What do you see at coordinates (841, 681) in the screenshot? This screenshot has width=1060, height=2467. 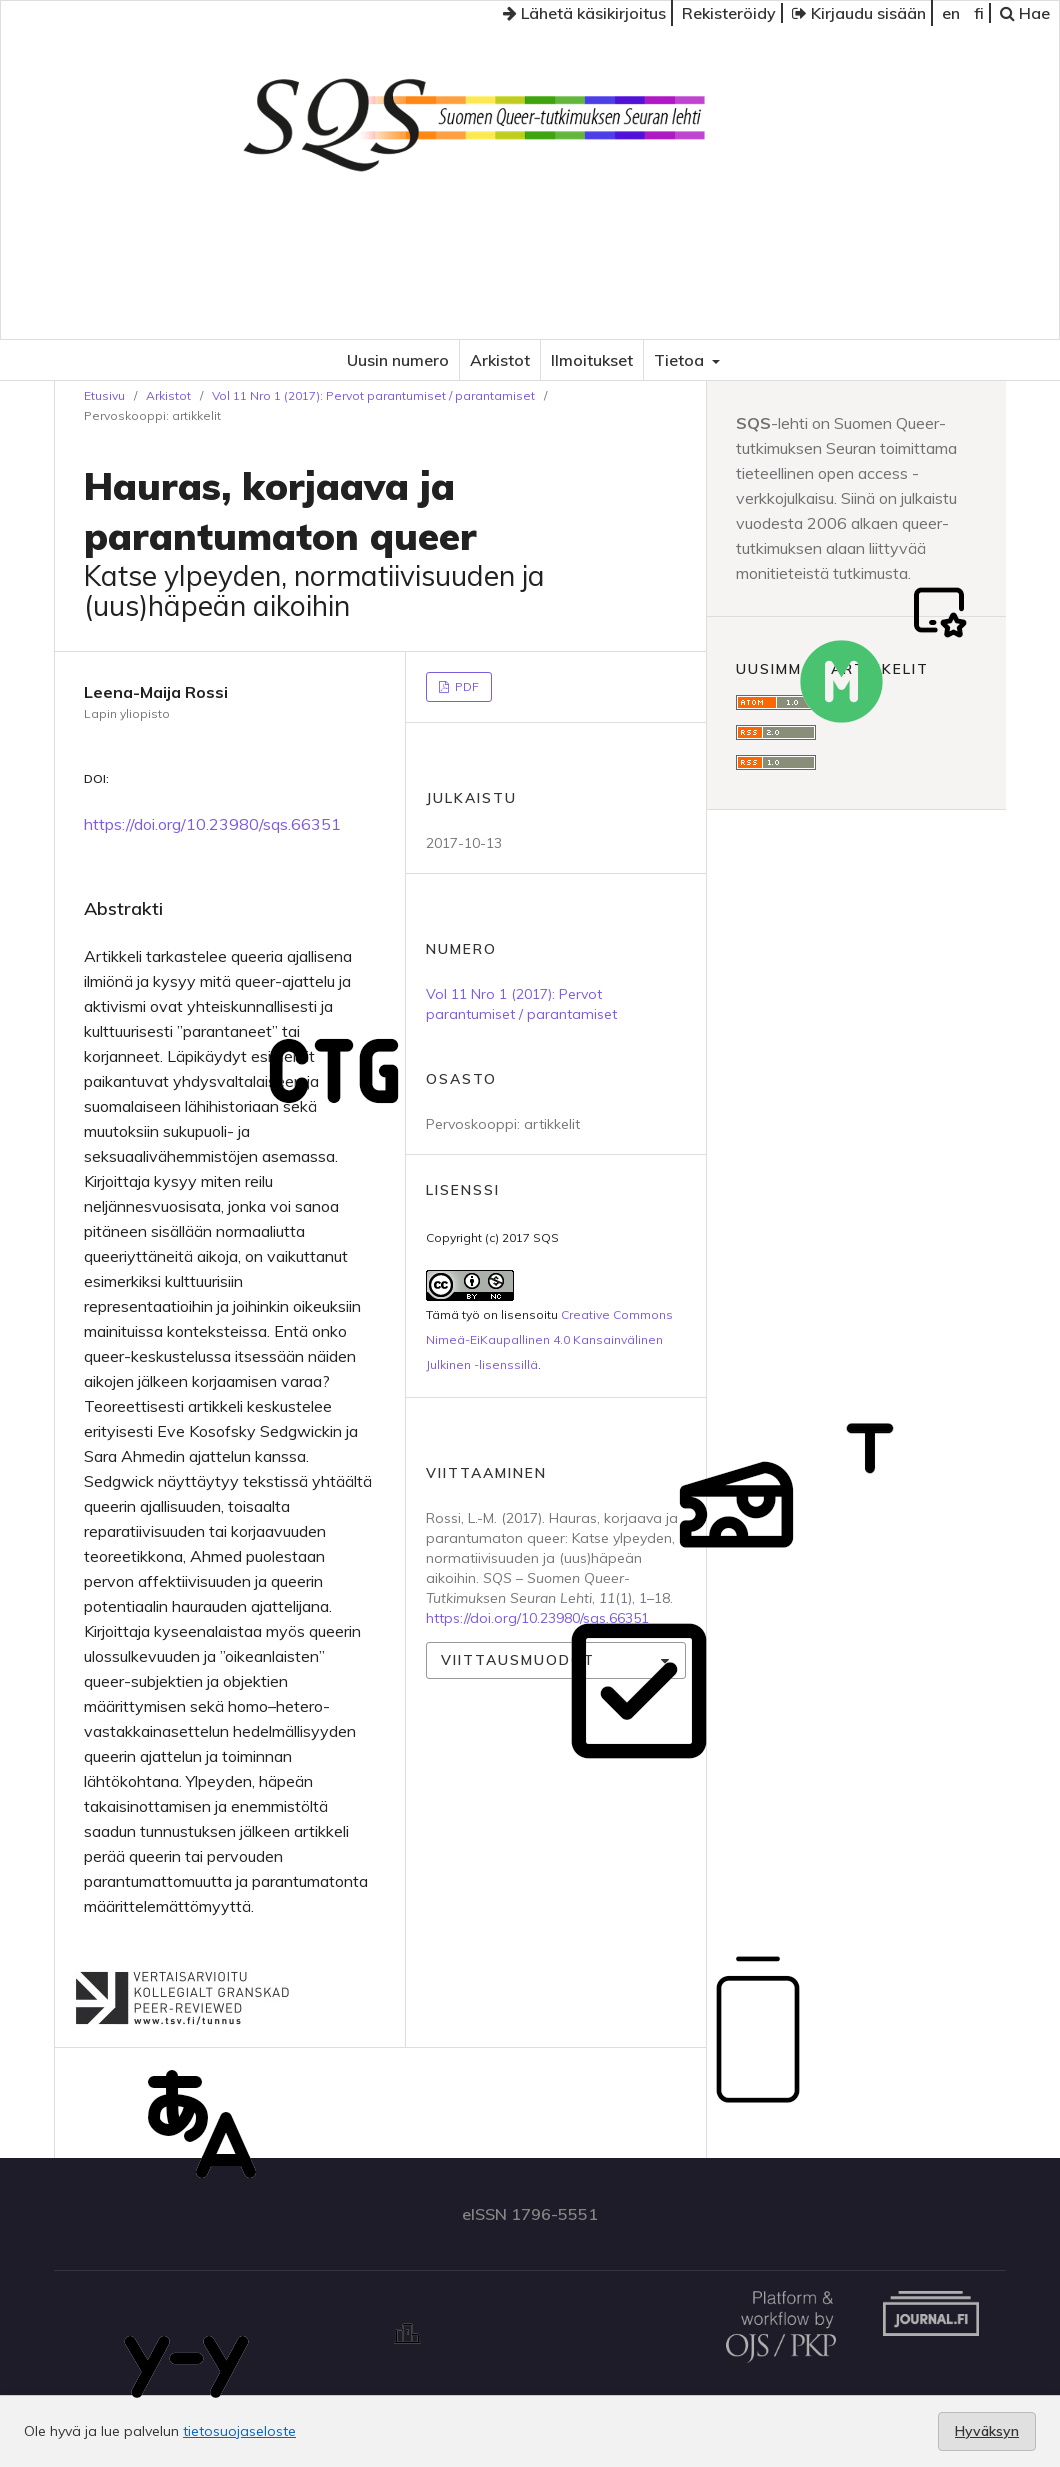 I see `metro or subway transit indicator` at bounding box center [841, 681].